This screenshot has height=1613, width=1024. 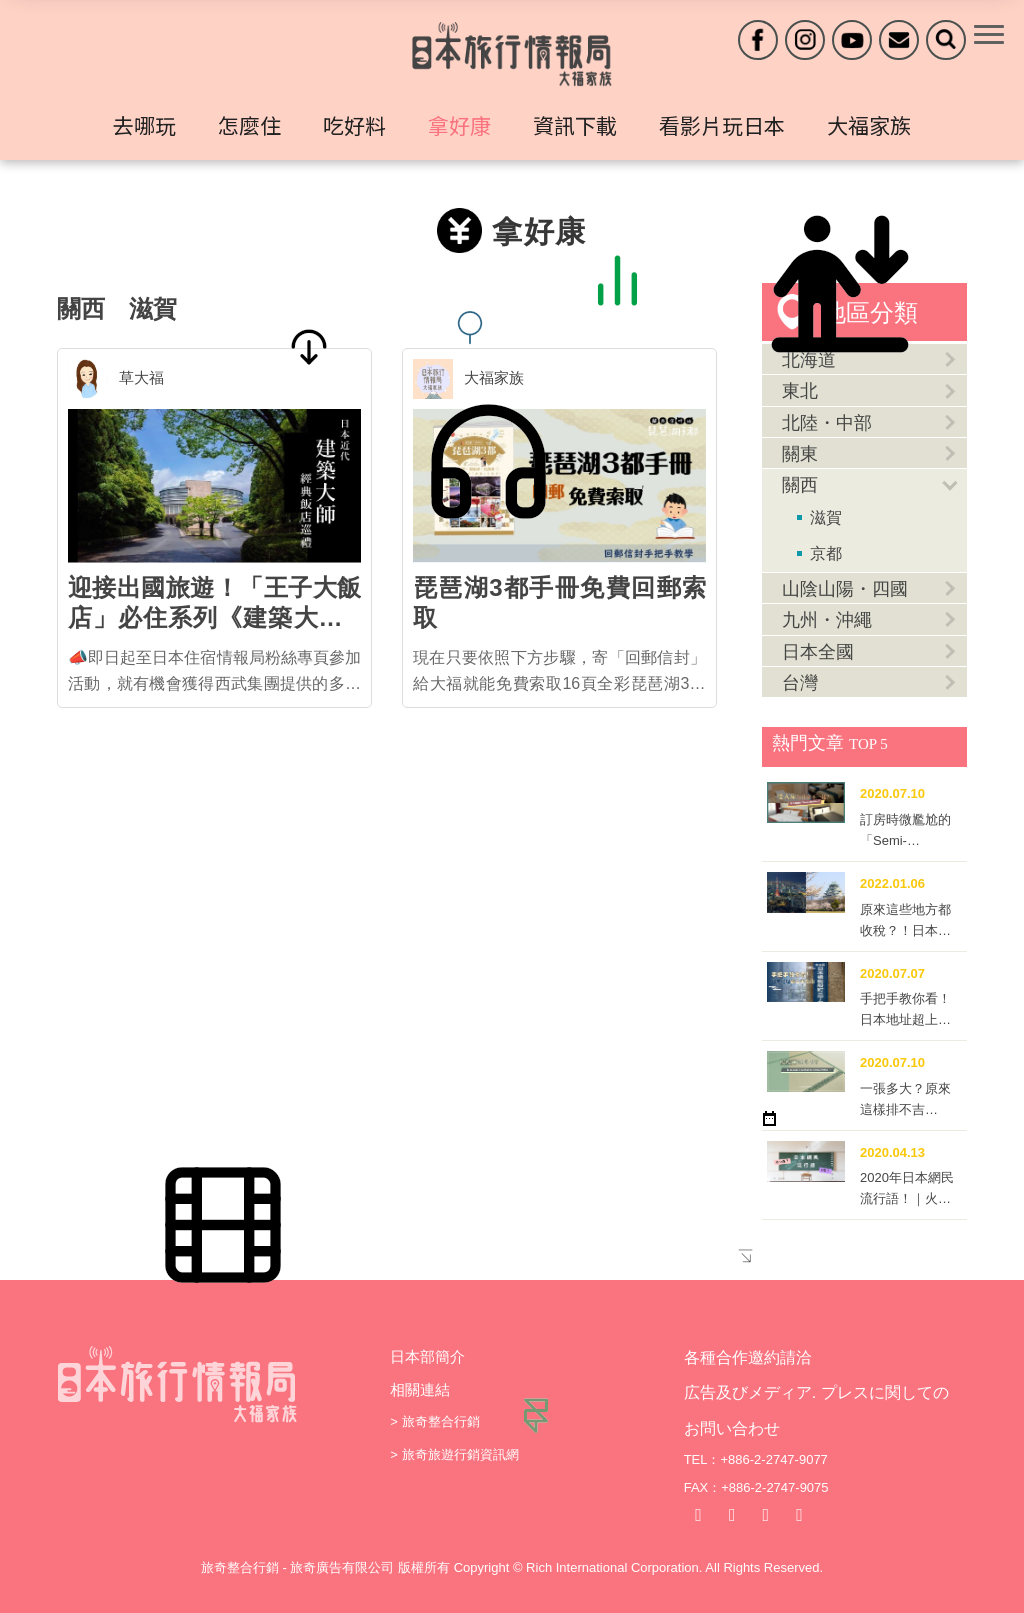 I want to click on open Framer app, so click(x=536, y=1415).